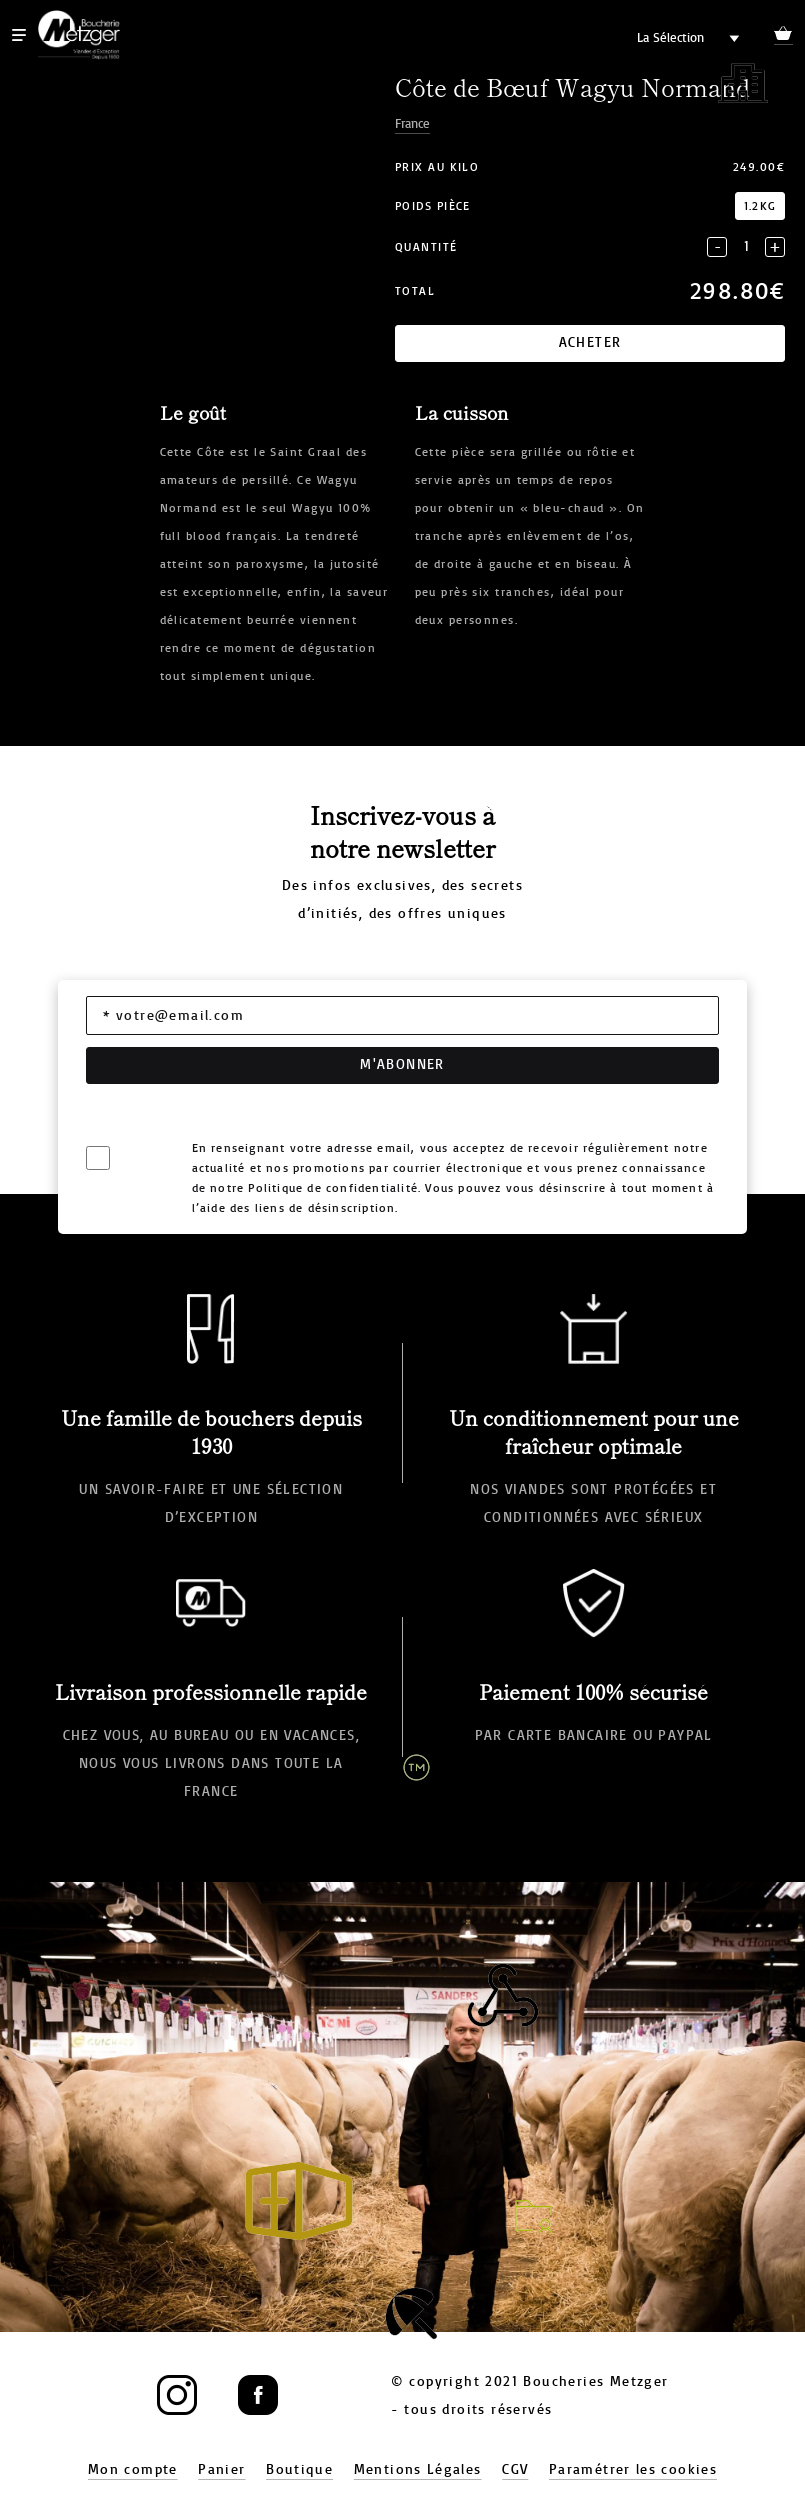 The image size is (805, 2520). What do you see at coordinates (299, 2201) in the screenshot?
I see `view shipping or freight details` at bounding box center [299, 2201].